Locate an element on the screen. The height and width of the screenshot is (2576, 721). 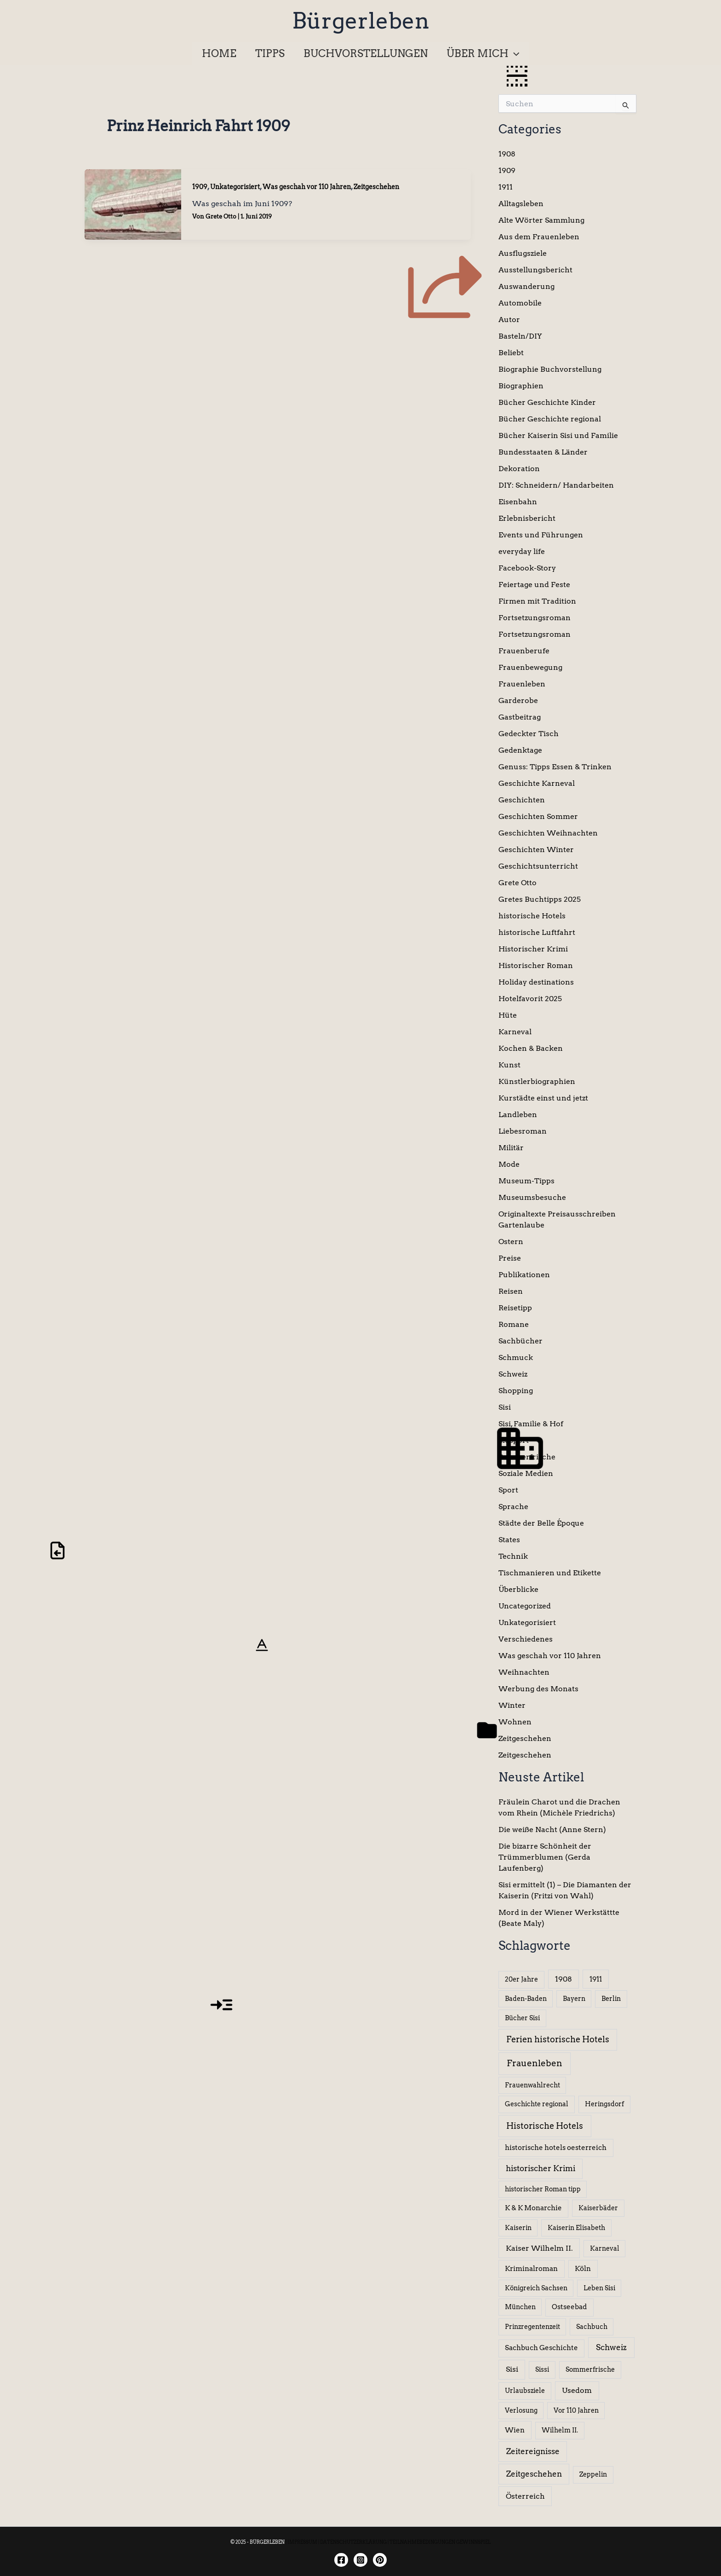
set text baseline alignment is located at coordinates (262, 1645).